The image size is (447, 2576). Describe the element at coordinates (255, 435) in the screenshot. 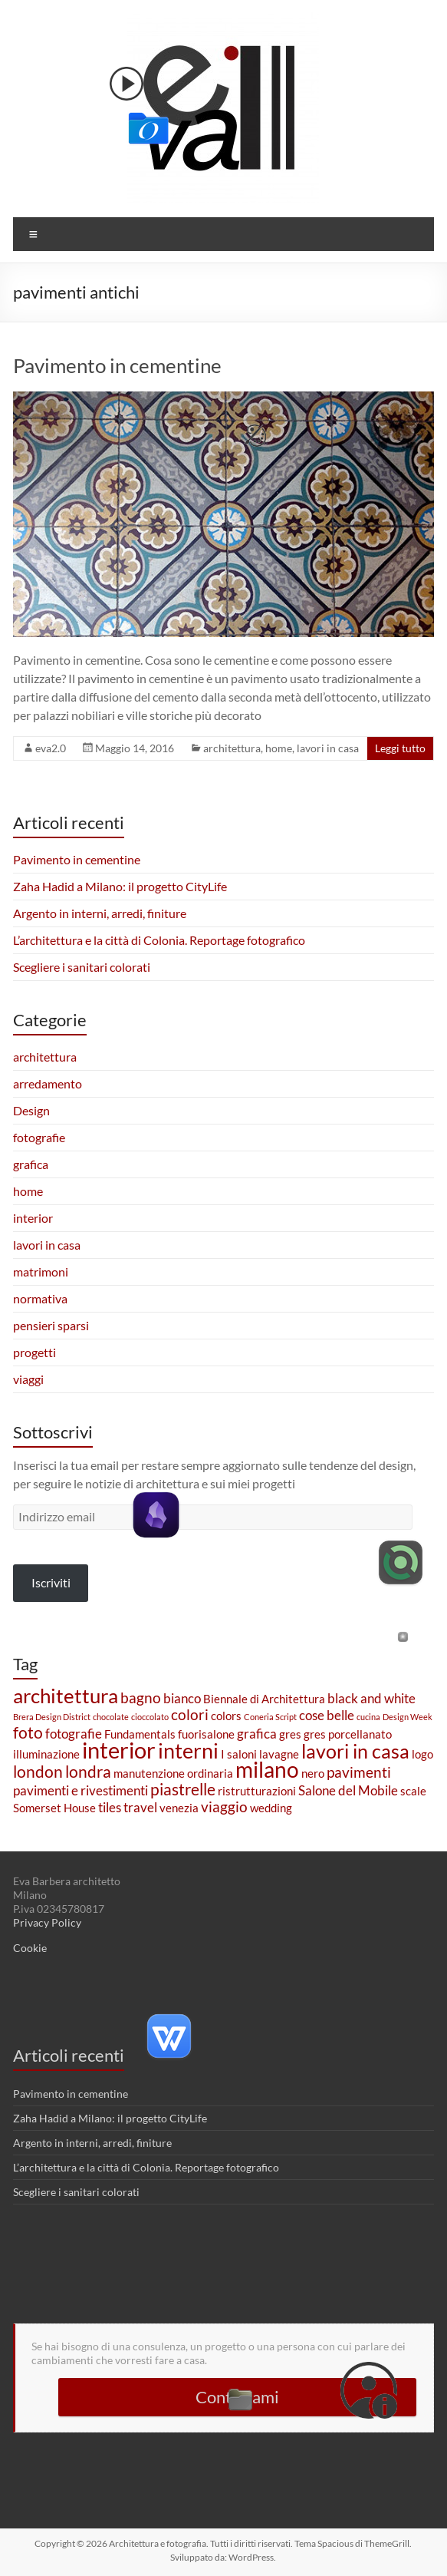

I see `open graphics or drawing applications` at that location.